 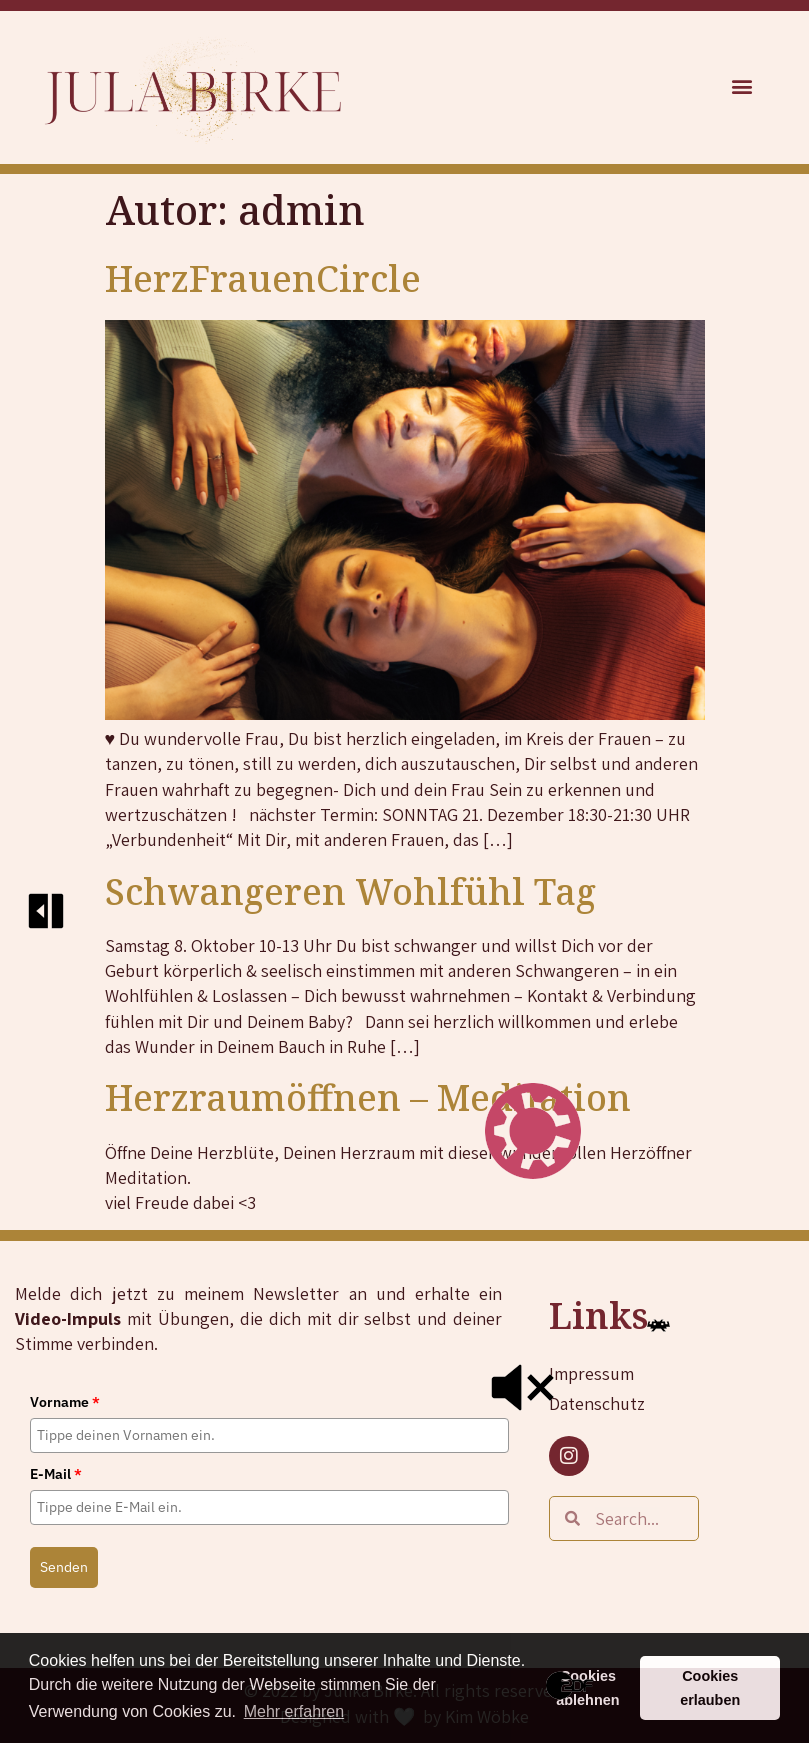 I want to click on mute or unmute audio, so click(x=521, y=1387).